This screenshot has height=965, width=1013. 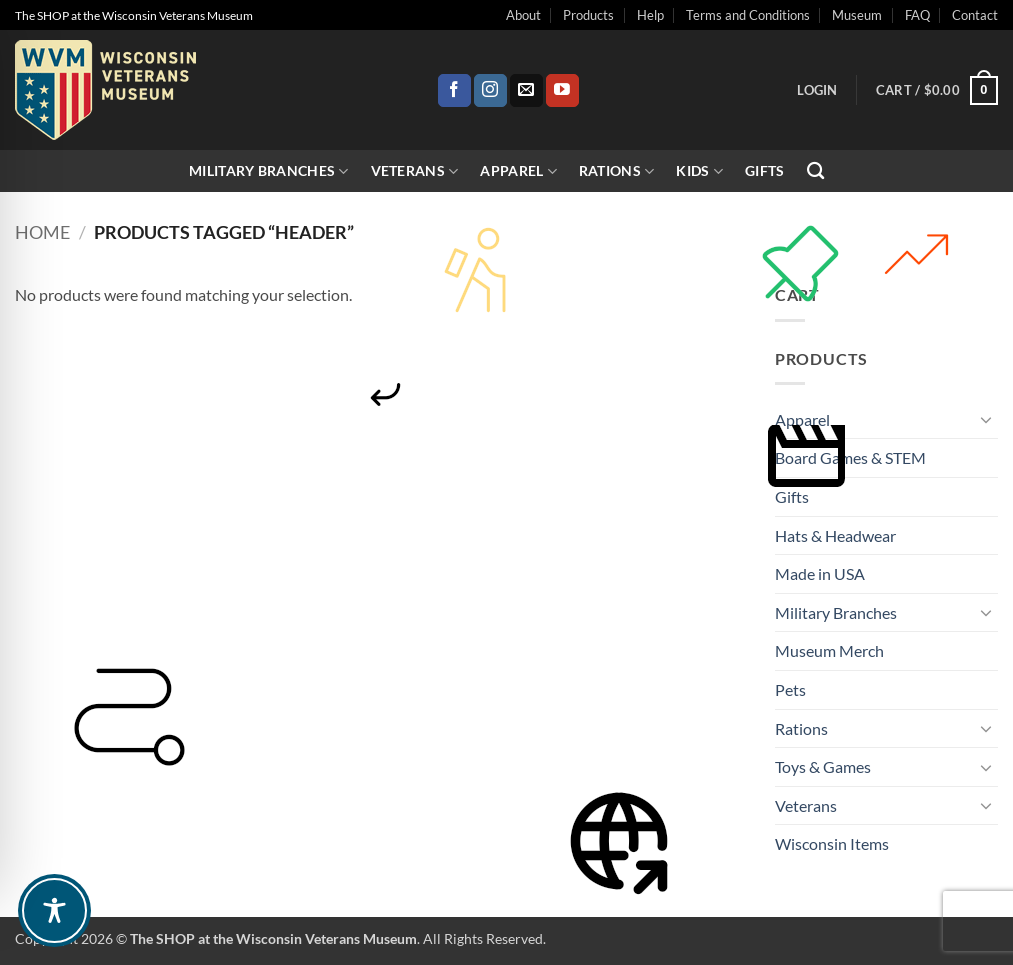 I want to click on reply to a message, so click(x=385, y=394).